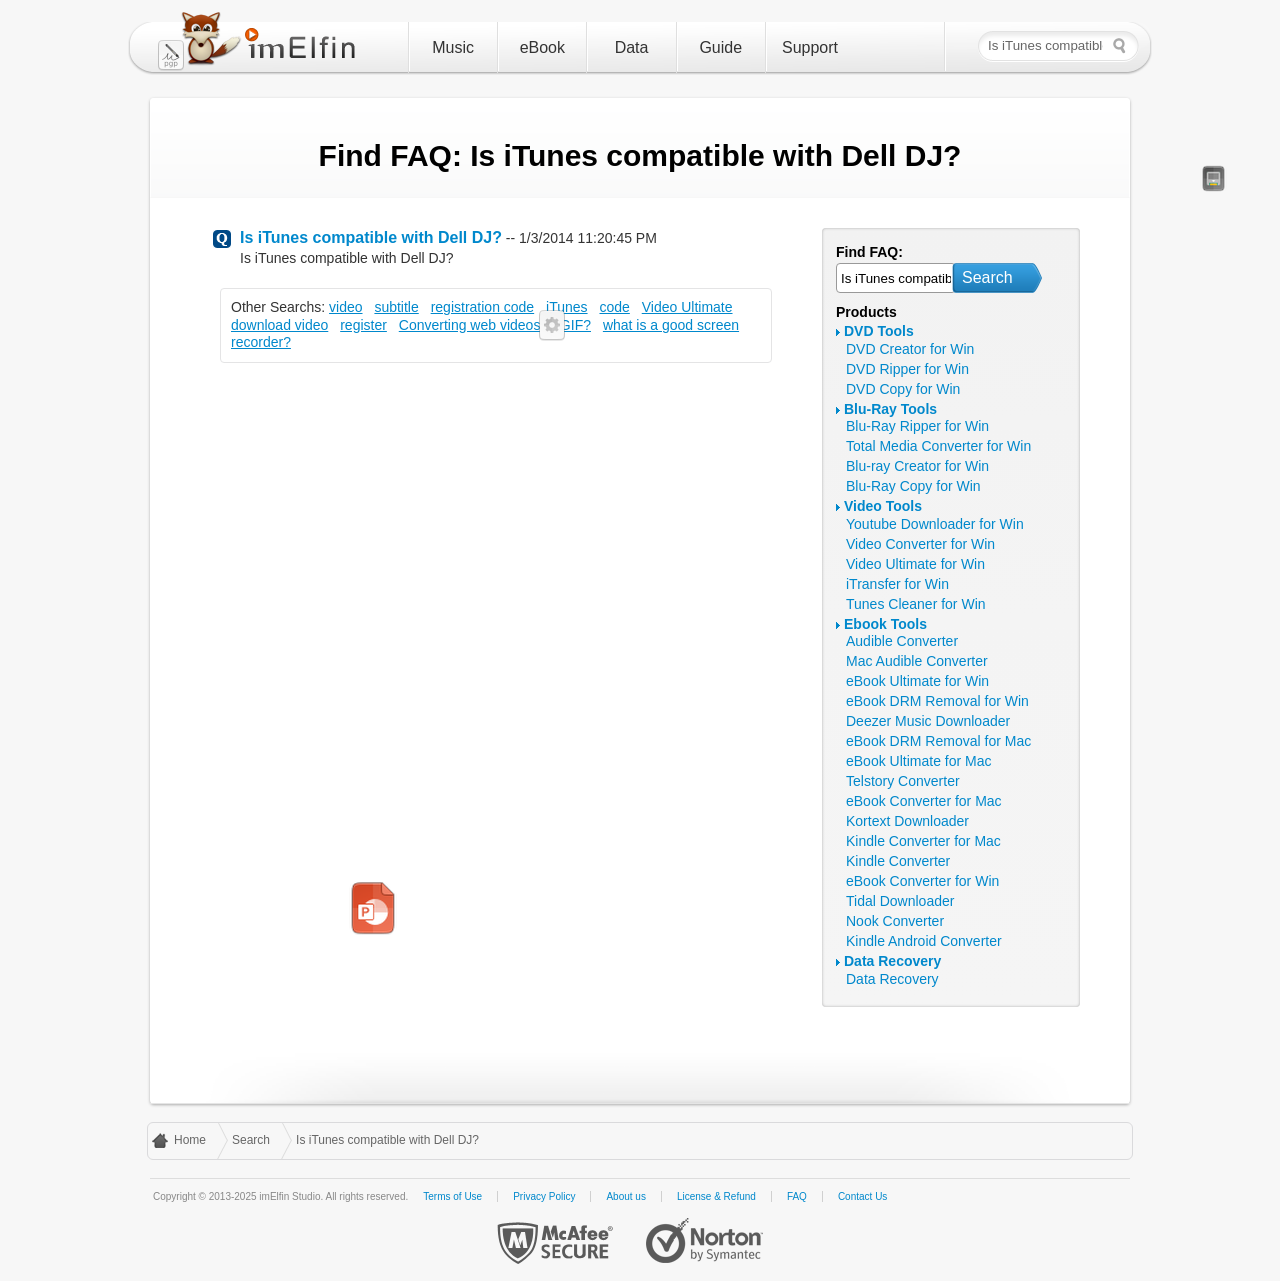  I want to click on sega genesis ROM file, so click(1213, 178).